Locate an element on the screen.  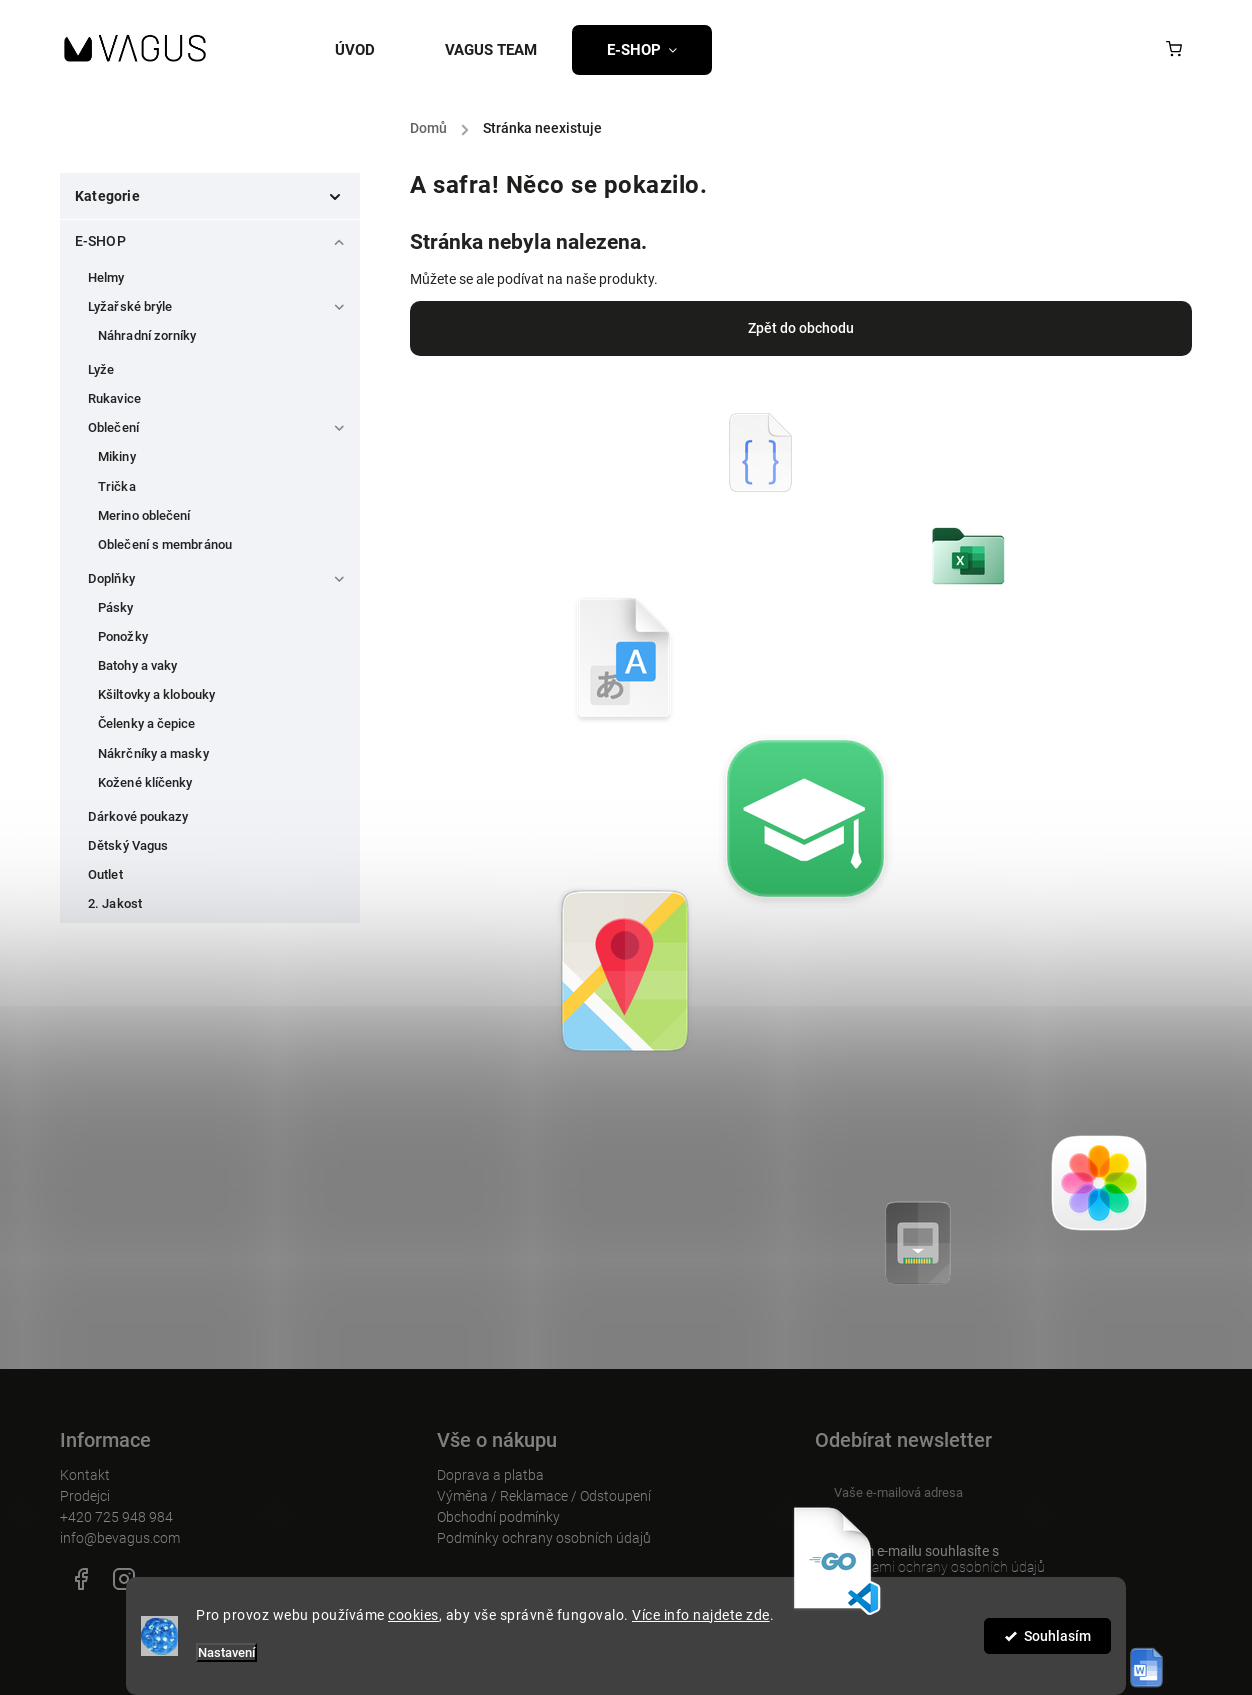
open folder containing Excel spreadsheets is located at coordinates (968, 558).